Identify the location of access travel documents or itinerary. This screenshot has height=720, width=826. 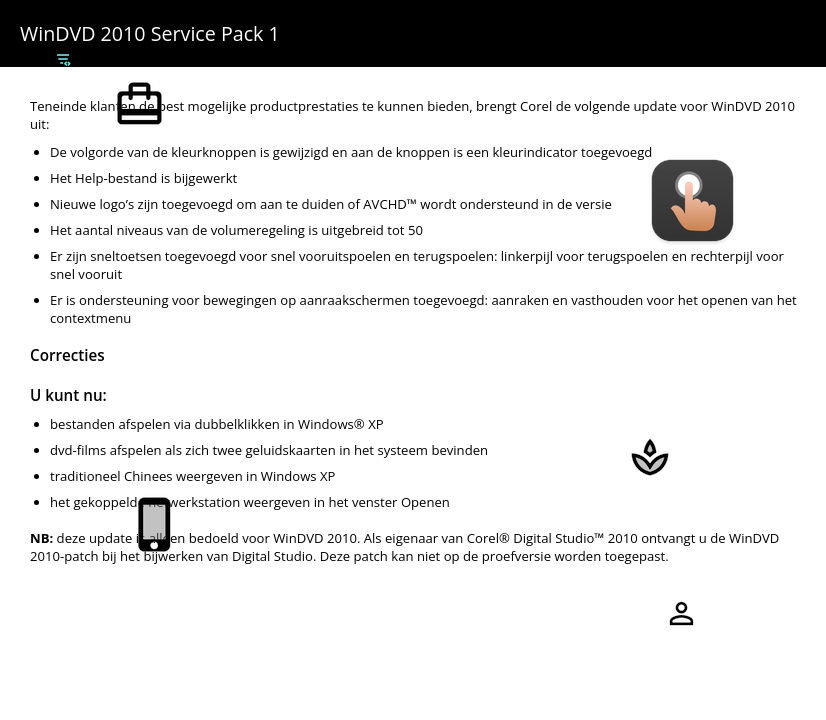
(139, 104).